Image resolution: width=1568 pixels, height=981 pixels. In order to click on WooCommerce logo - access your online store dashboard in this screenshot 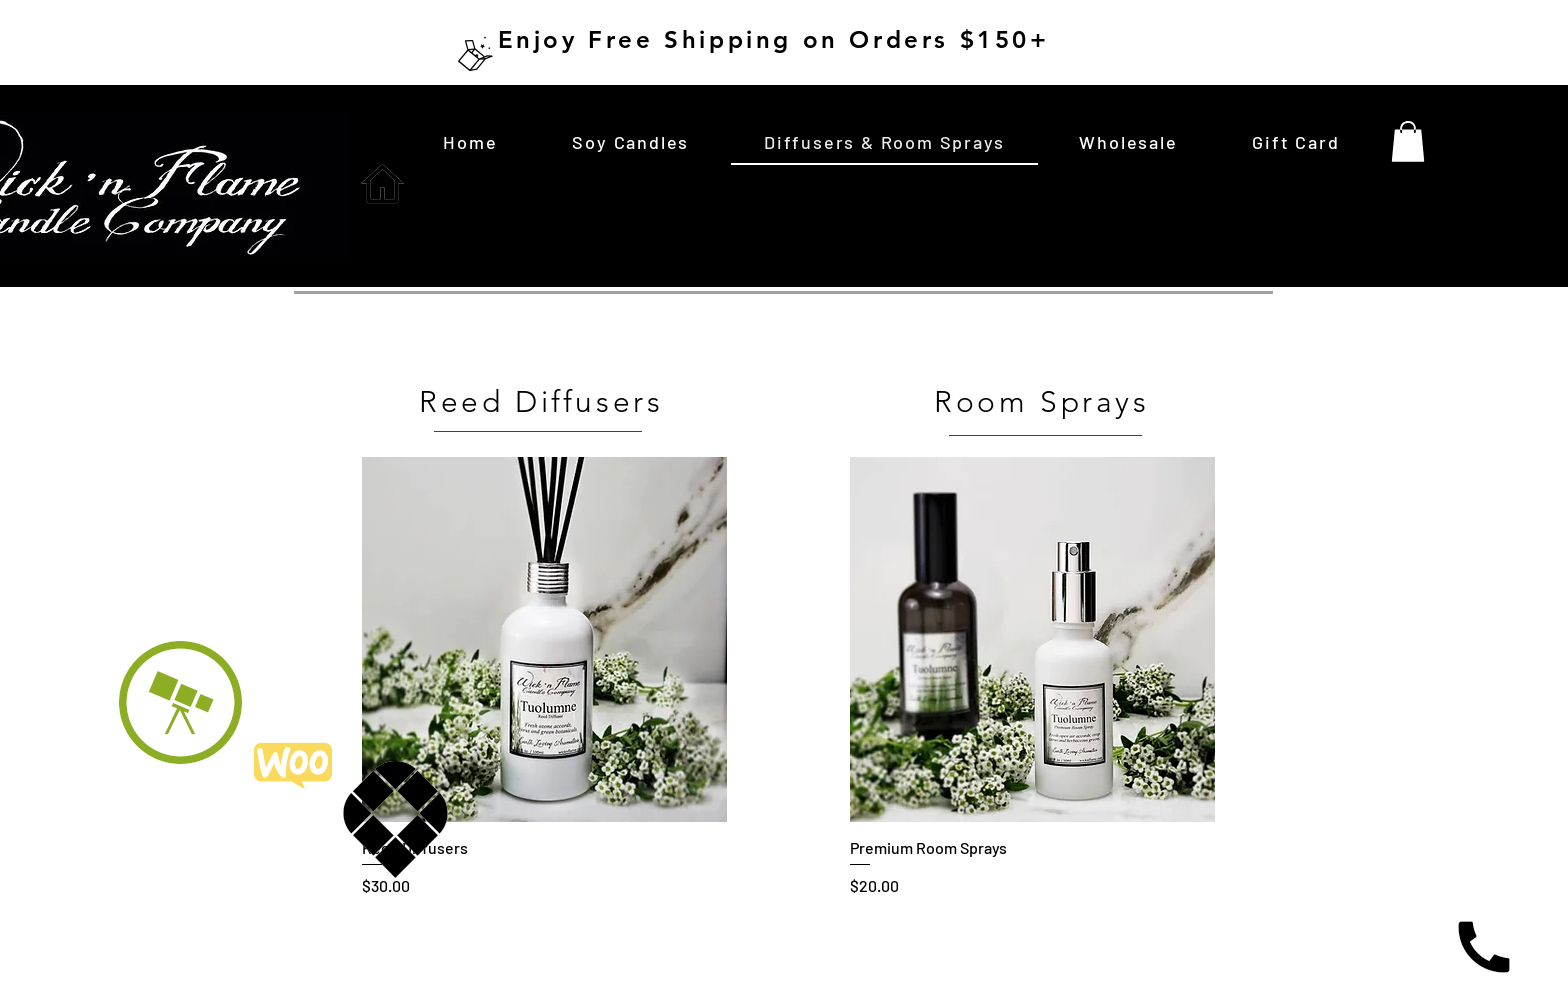, I will do `click(293, 766)`.